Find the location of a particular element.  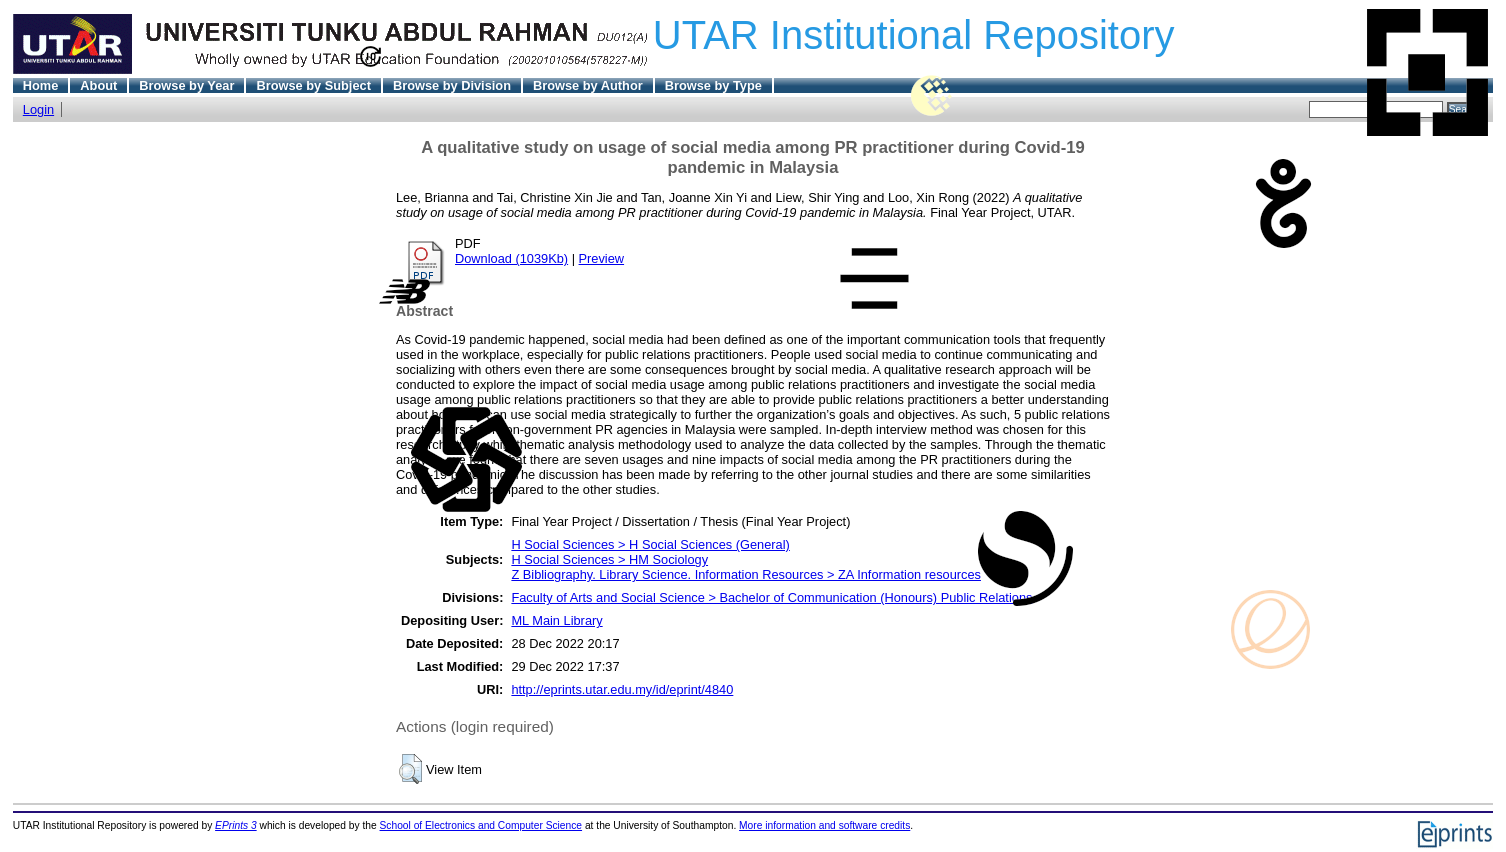

link to Gandi domain registrar services is located at coordinates (1283, 203).